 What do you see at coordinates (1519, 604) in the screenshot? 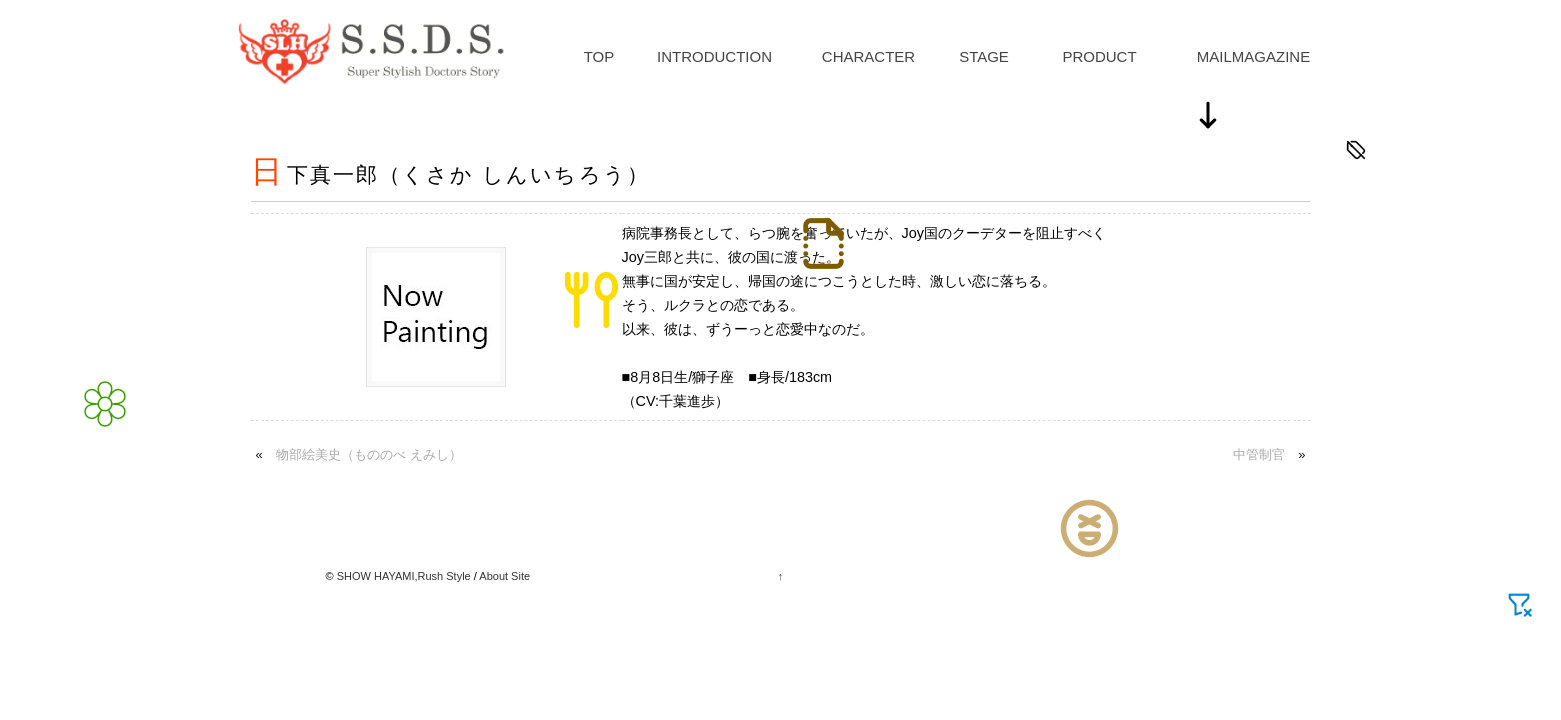
I see `clear all active filters` at bounding box center [1519, 604].